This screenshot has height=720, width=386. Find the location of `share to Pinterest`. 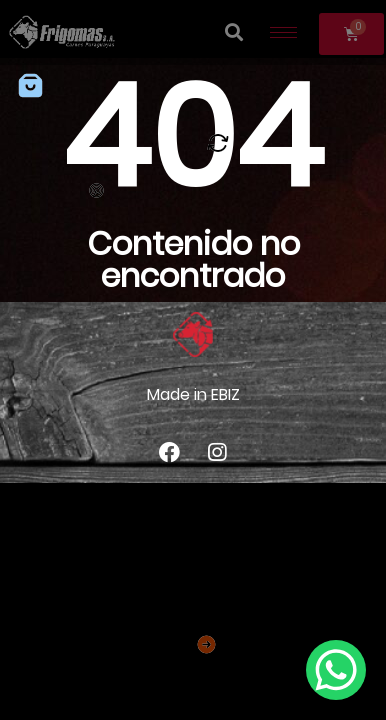

share to Pinterest is located at coordinates (96, 190).